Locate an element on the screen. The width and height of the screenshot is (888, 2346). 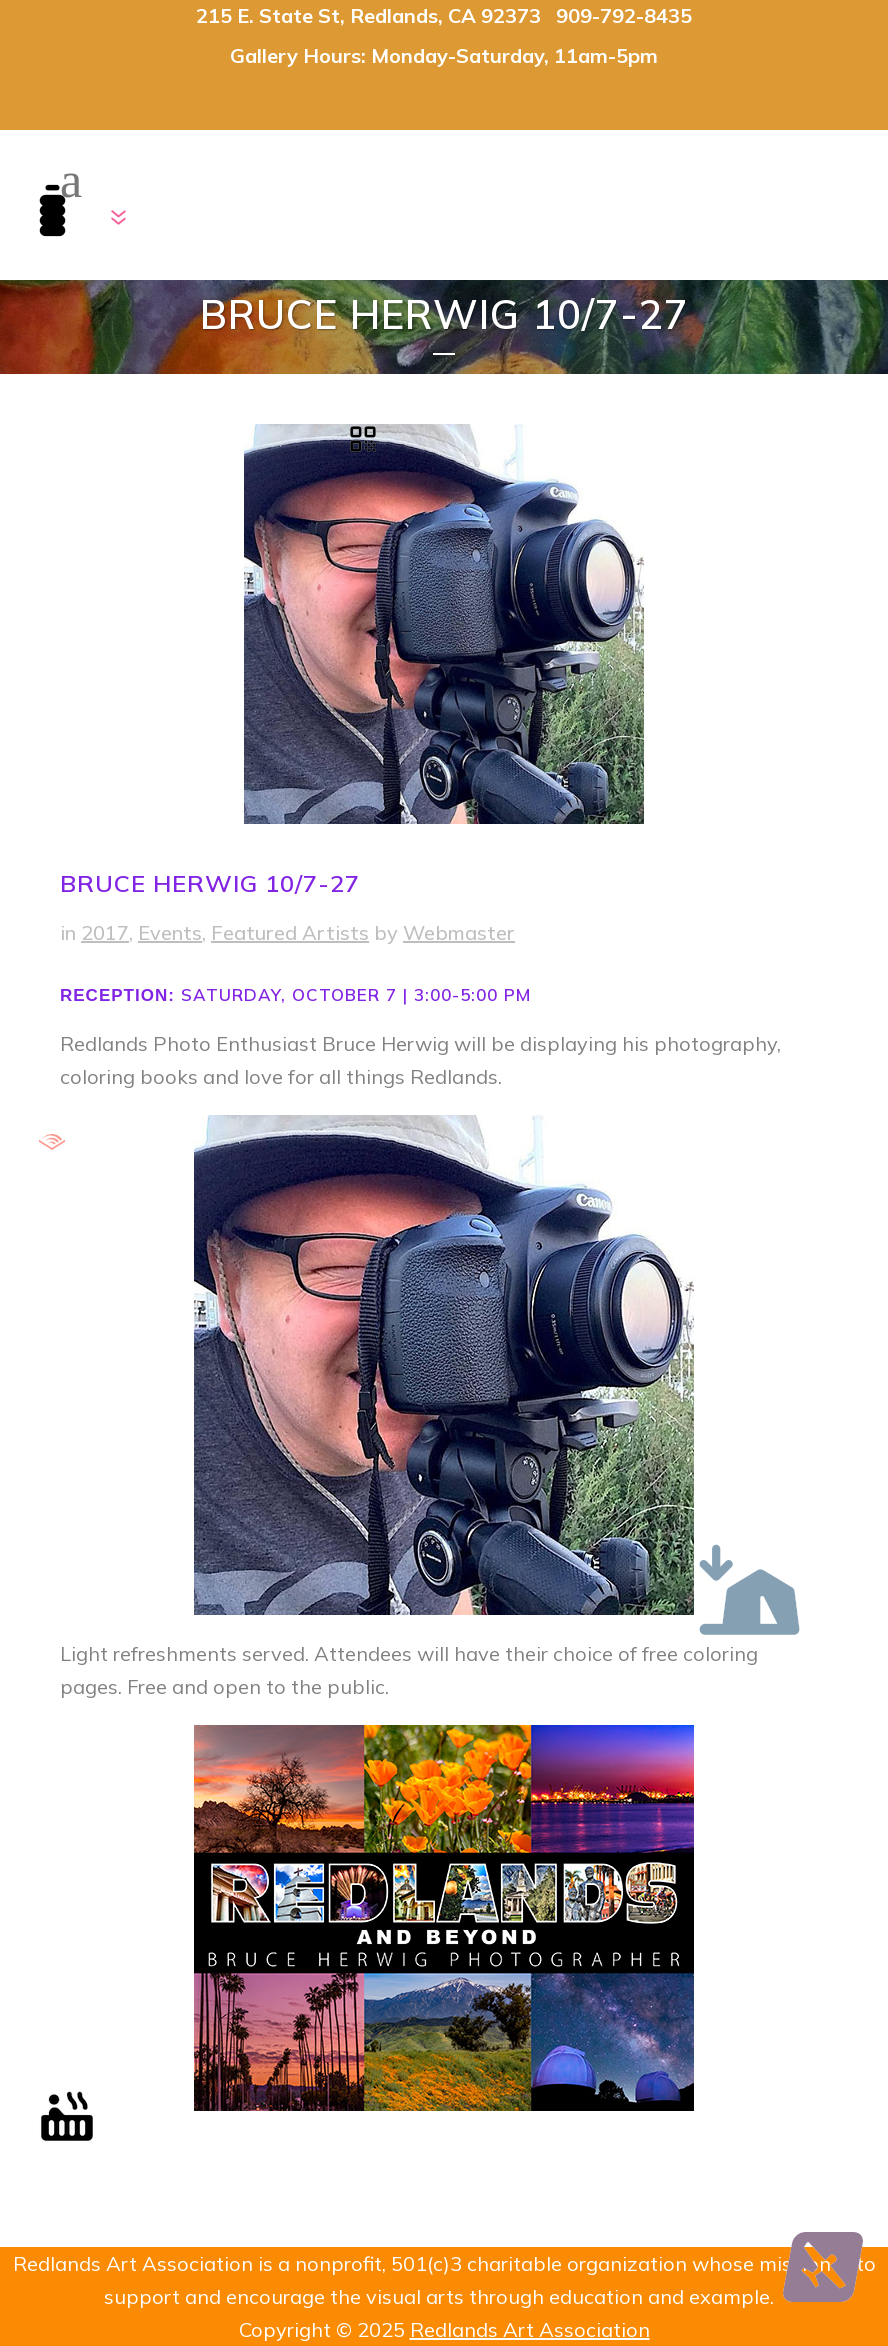
download campsite or camping information is located at coordinates (749, 1590).